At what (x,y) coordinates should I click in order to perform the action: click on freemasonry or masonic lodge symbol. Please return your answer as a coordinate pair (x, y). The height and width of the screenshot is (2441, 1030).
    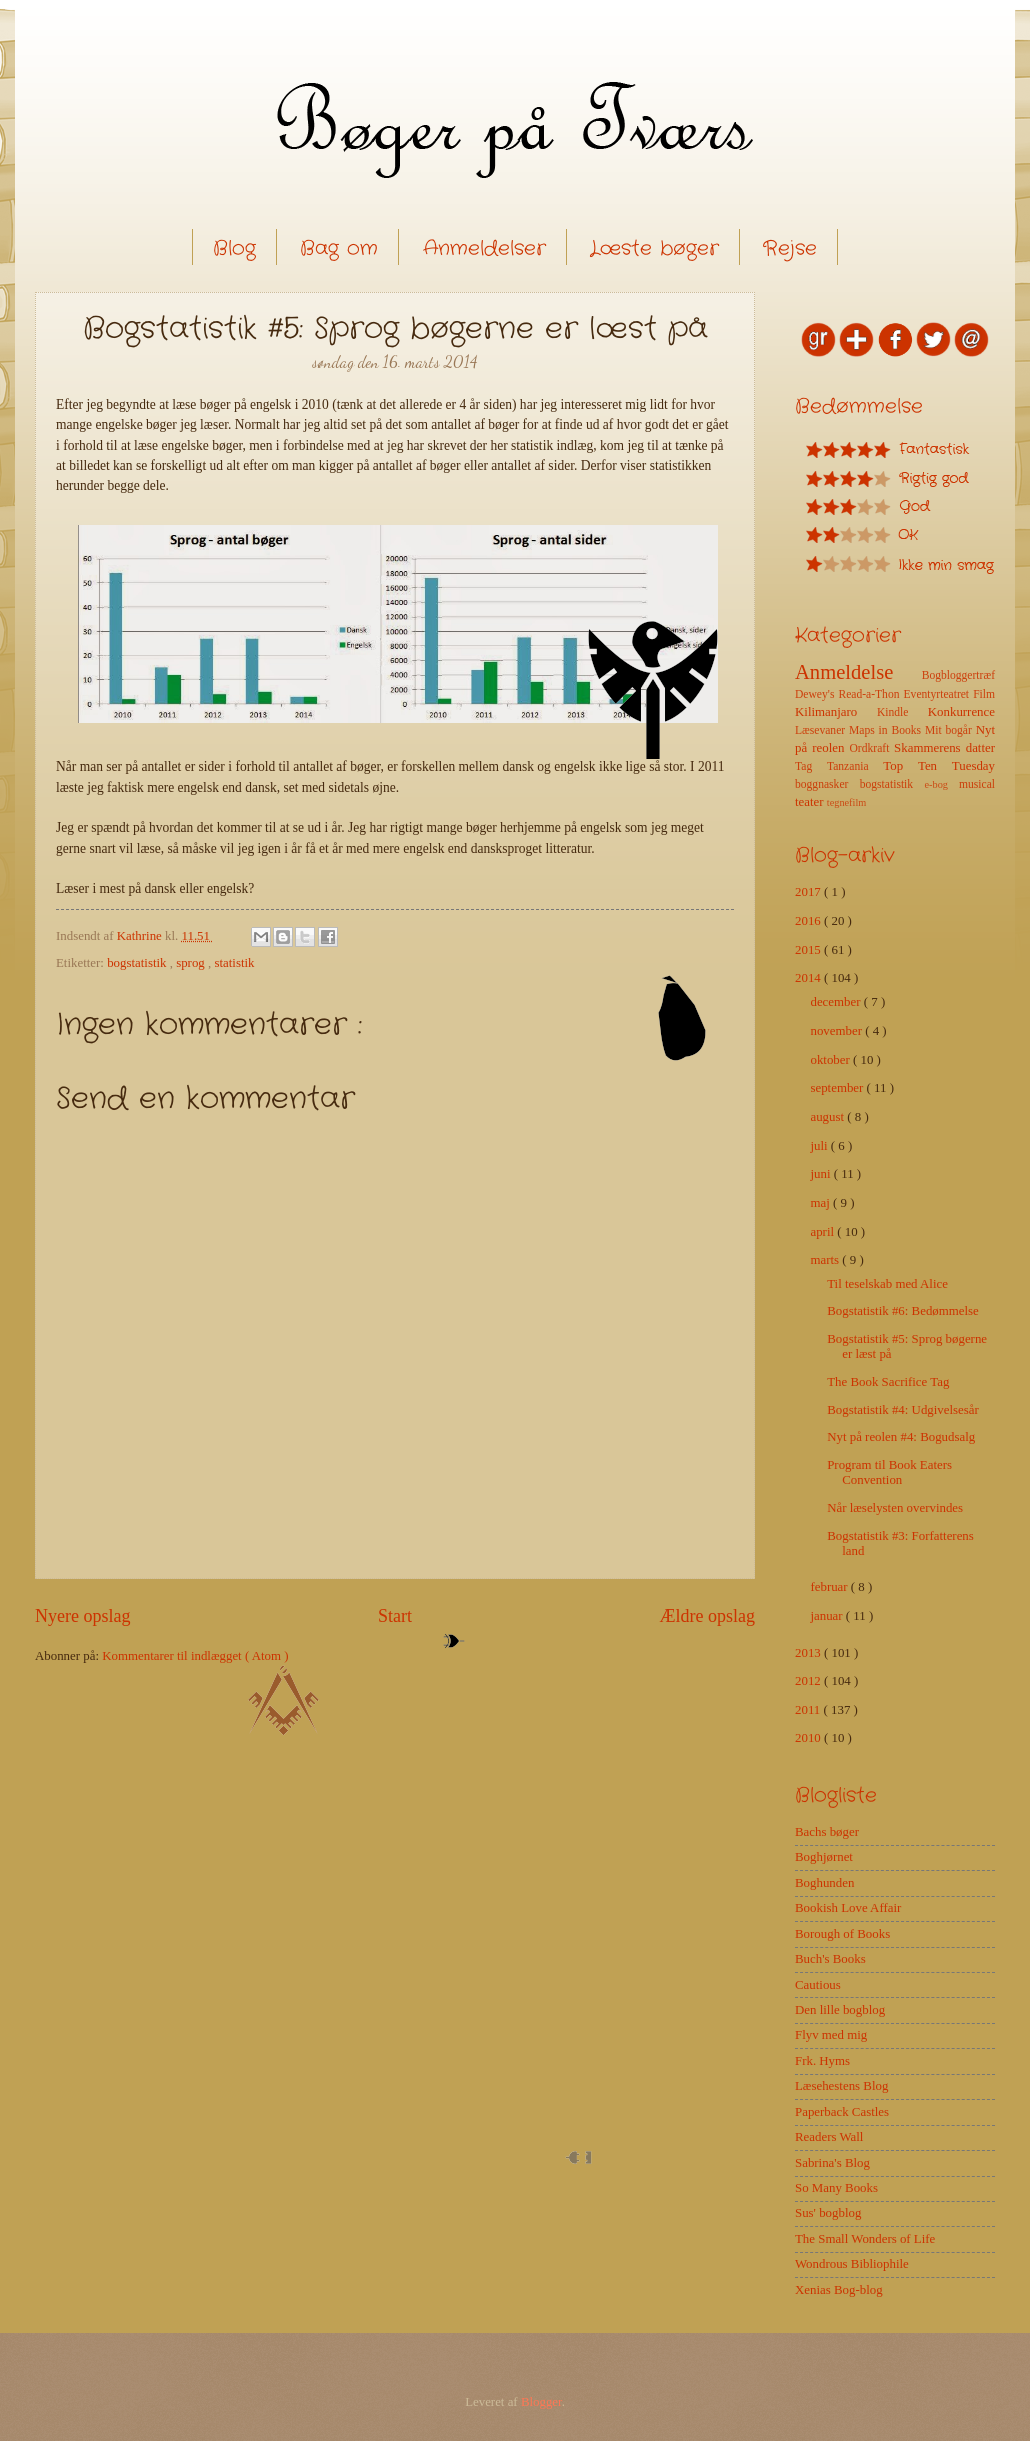
    Looking at the image, I should click on (283, 1700).